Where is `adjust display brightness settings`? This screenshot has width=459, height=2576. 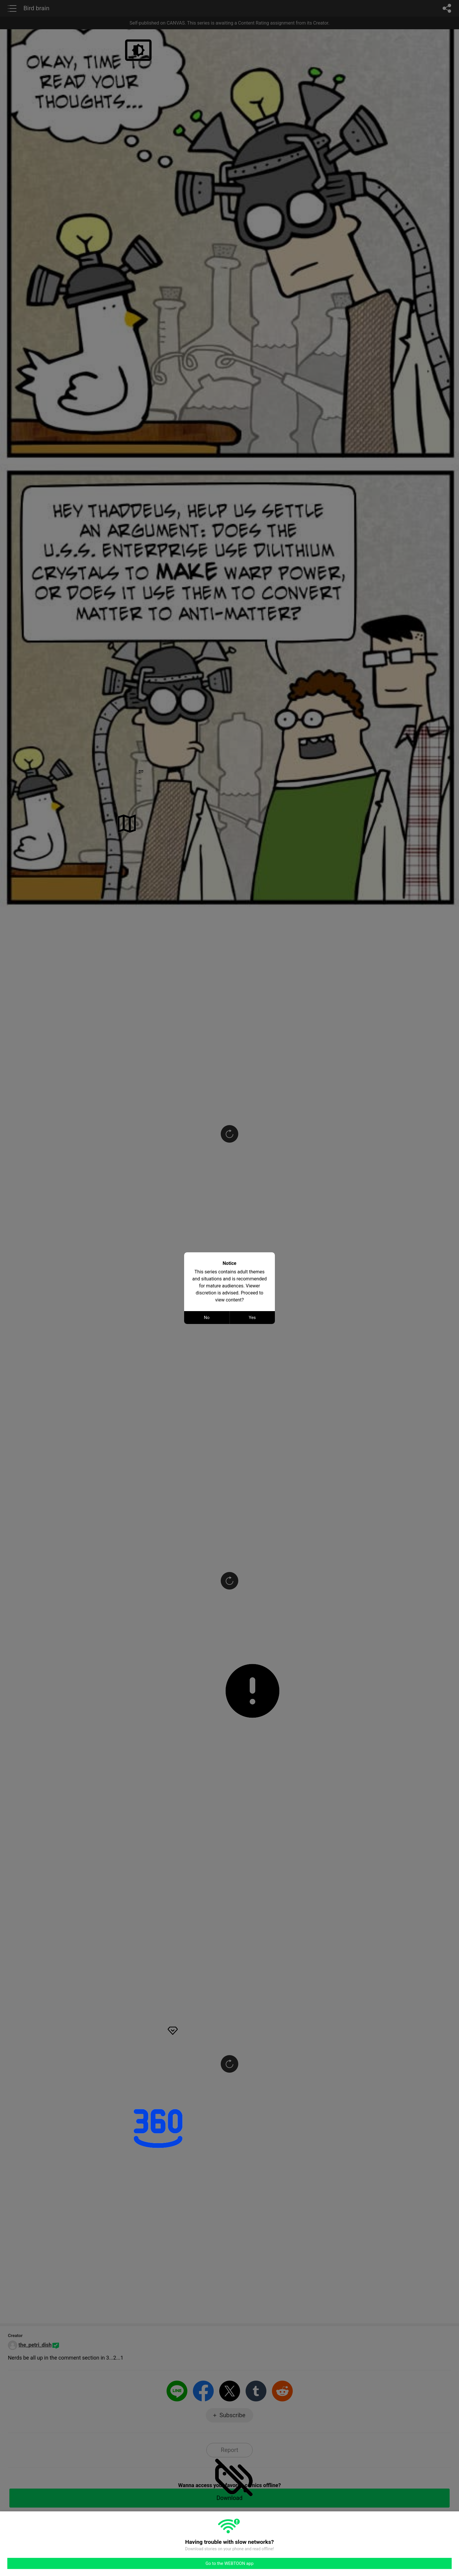 adjust display brightness settings is located at coordinates (138, 50).